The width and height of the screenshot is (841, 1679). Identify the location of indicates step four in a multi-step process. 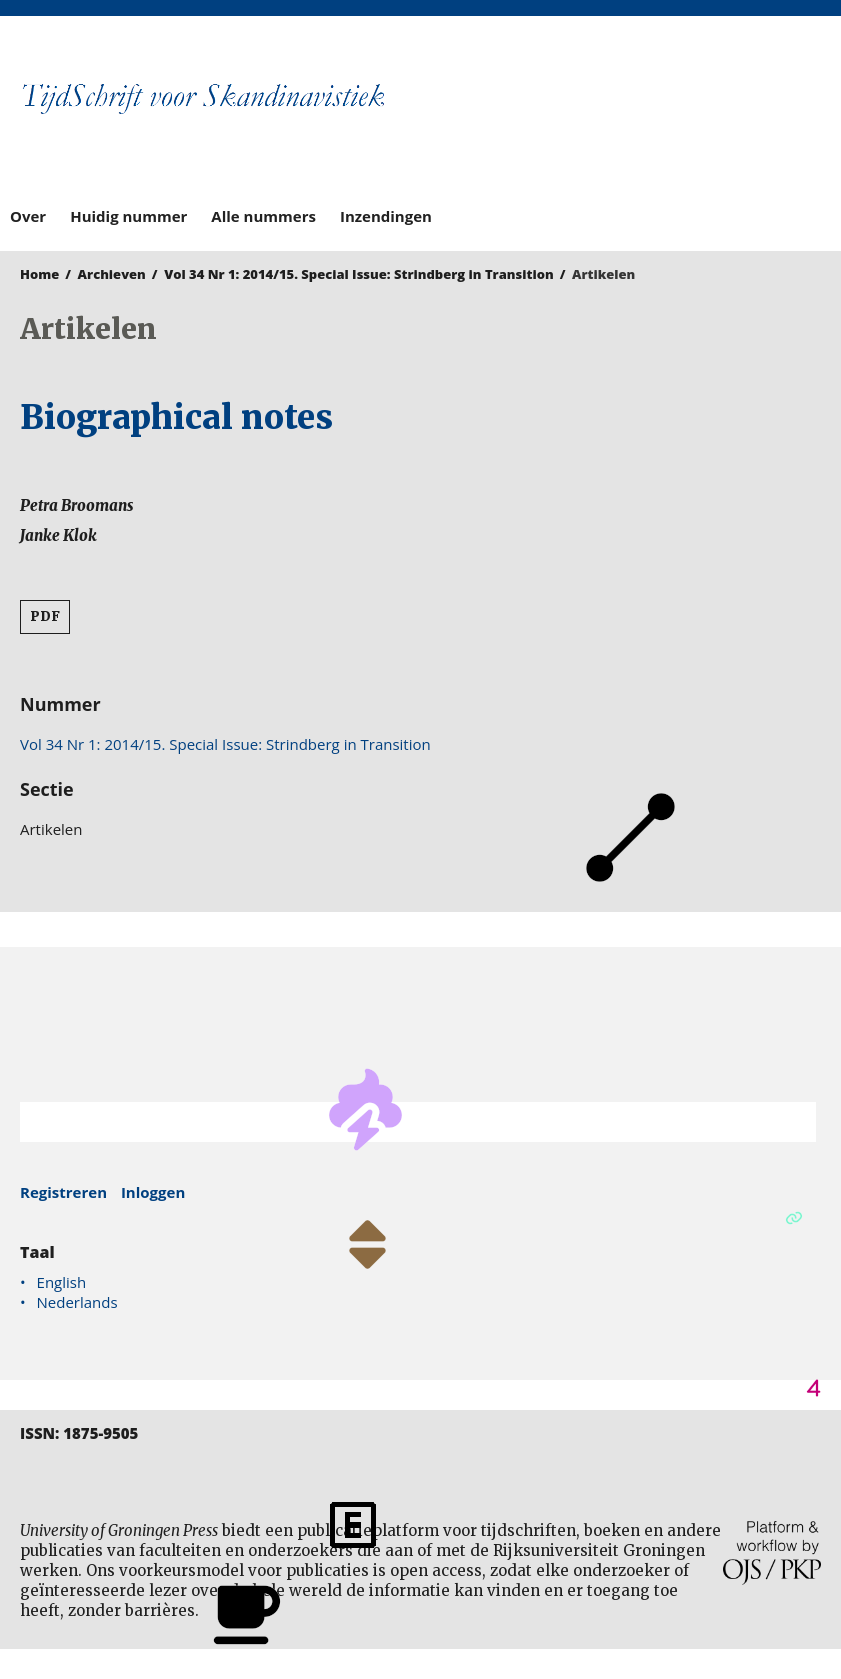
(814, 1388).